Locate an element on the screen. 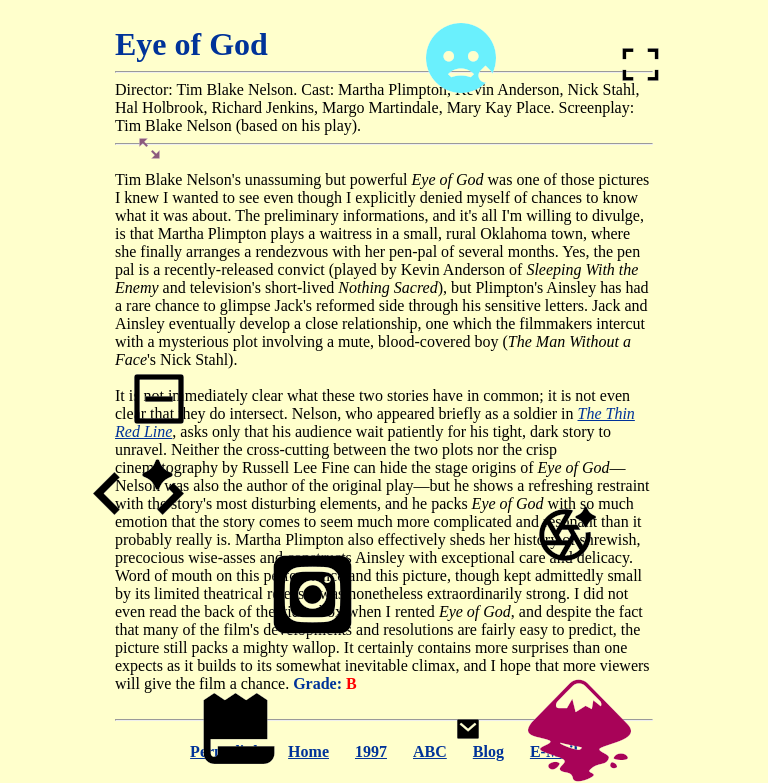  expand content to fullscreen is located at coordinates (149, 148).